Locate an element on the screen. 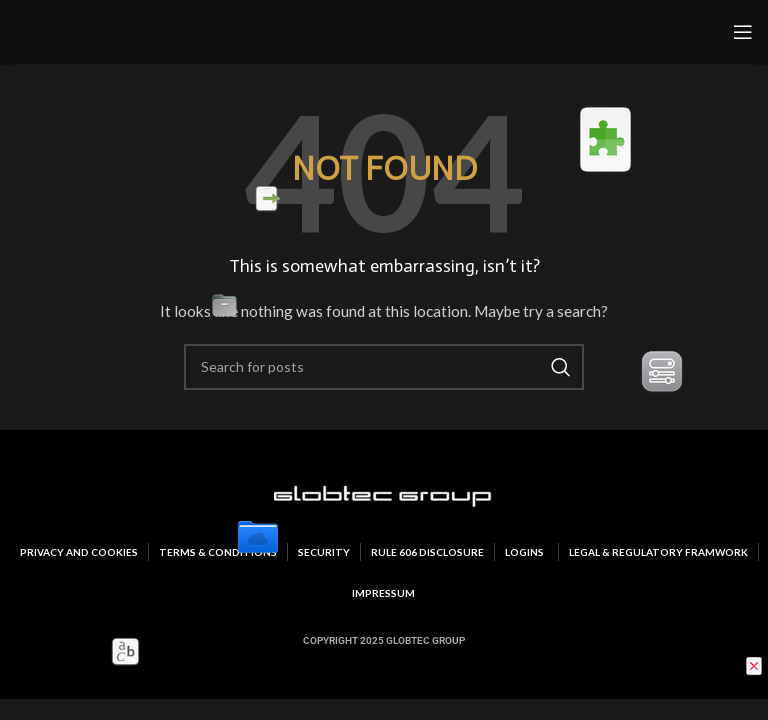  export document to another location is located at coordinates (266, 198).